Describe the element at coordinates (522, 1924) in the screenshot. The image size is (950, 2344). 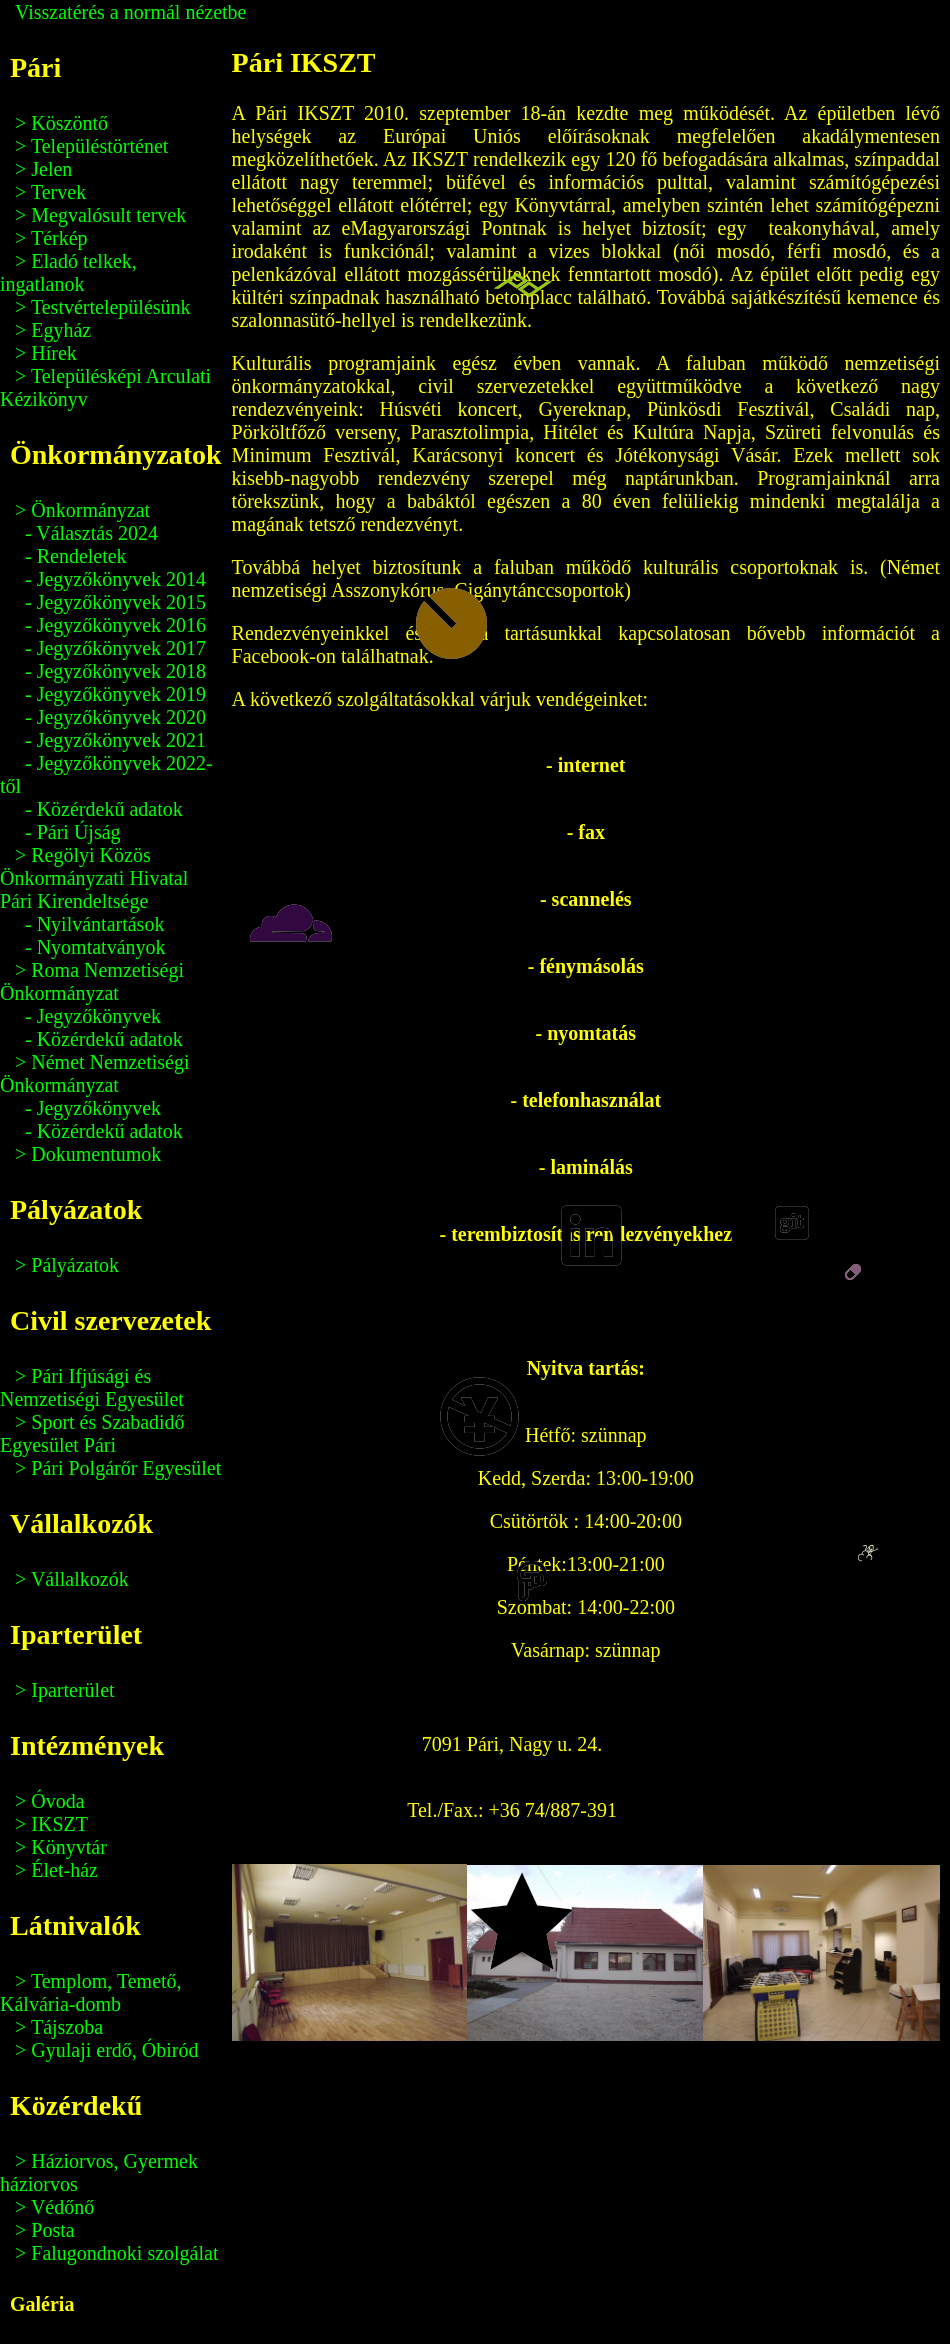
I see `add to favorites` at that location.